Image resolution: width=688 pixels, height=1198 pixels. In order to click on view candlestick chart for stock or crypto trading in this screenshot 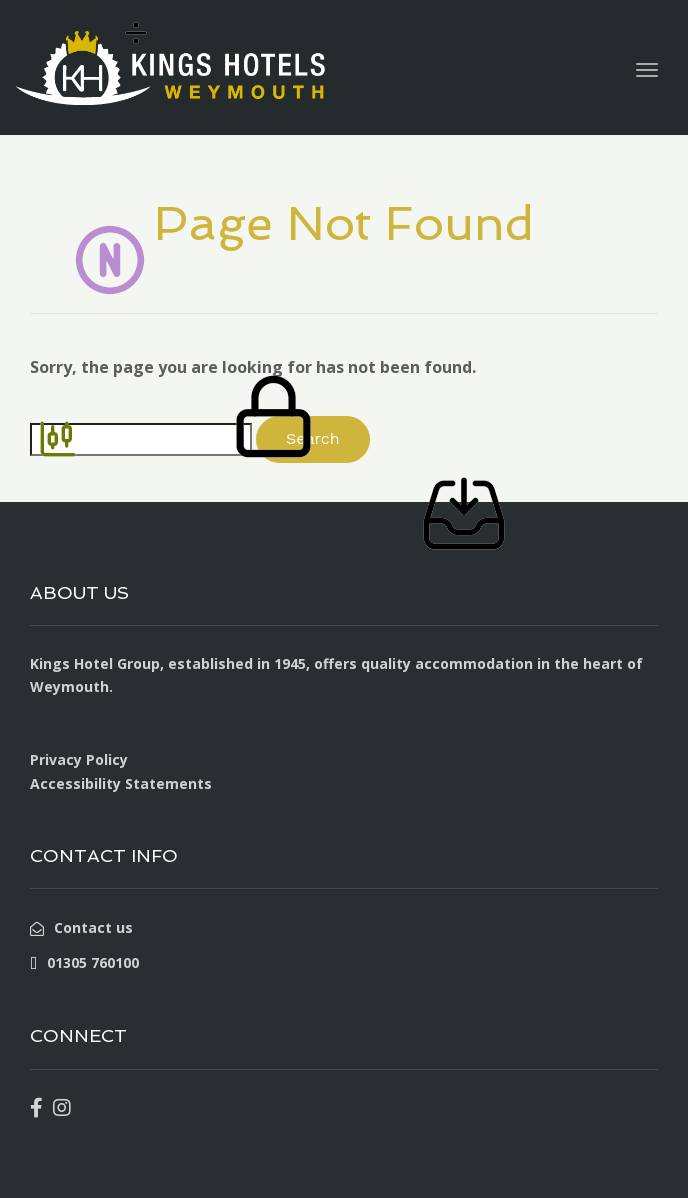, I will do `click(58, 439)`.